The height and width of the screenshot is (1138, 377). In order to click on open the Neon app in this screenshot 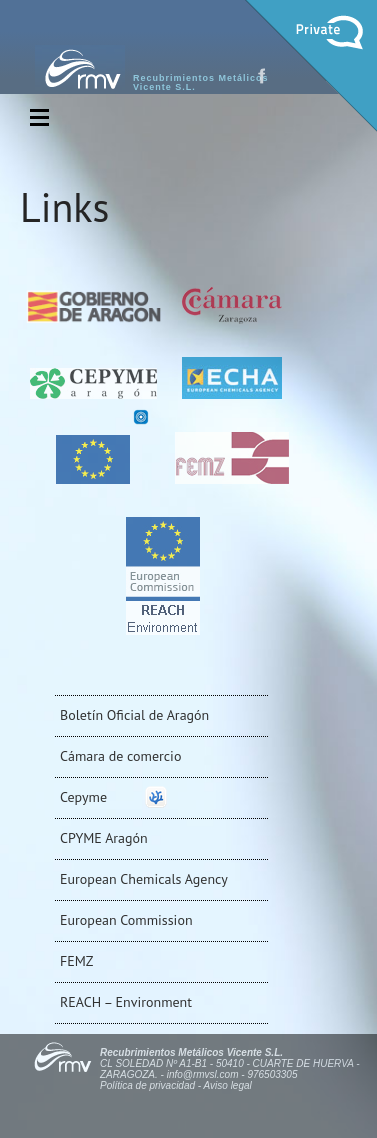, I will do `click(141, 417)`.